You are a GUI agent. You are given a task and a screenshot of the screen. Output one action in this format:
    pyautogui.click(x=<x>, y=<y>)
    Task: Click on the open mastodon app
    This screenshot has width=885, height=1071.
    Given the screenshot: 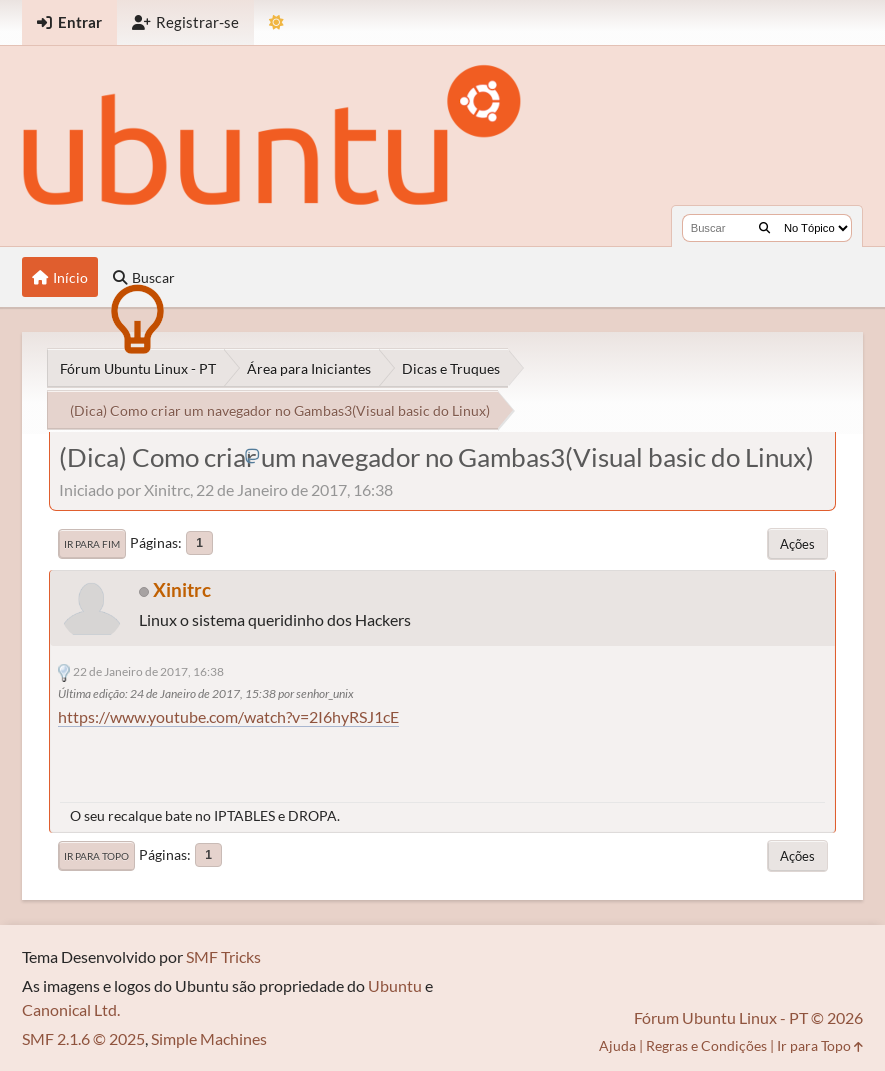 What is the action you would take?
    pyautogui.click(x=252, y=456)
    